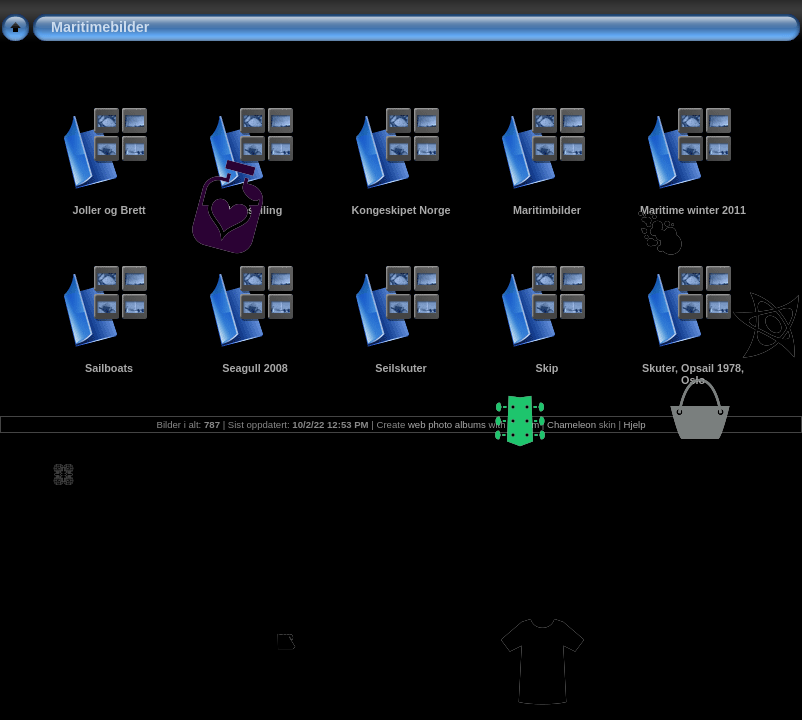 This screenshot has height=720, width=802. I want to click on access beach or vacation-related items, so click(700, 409).